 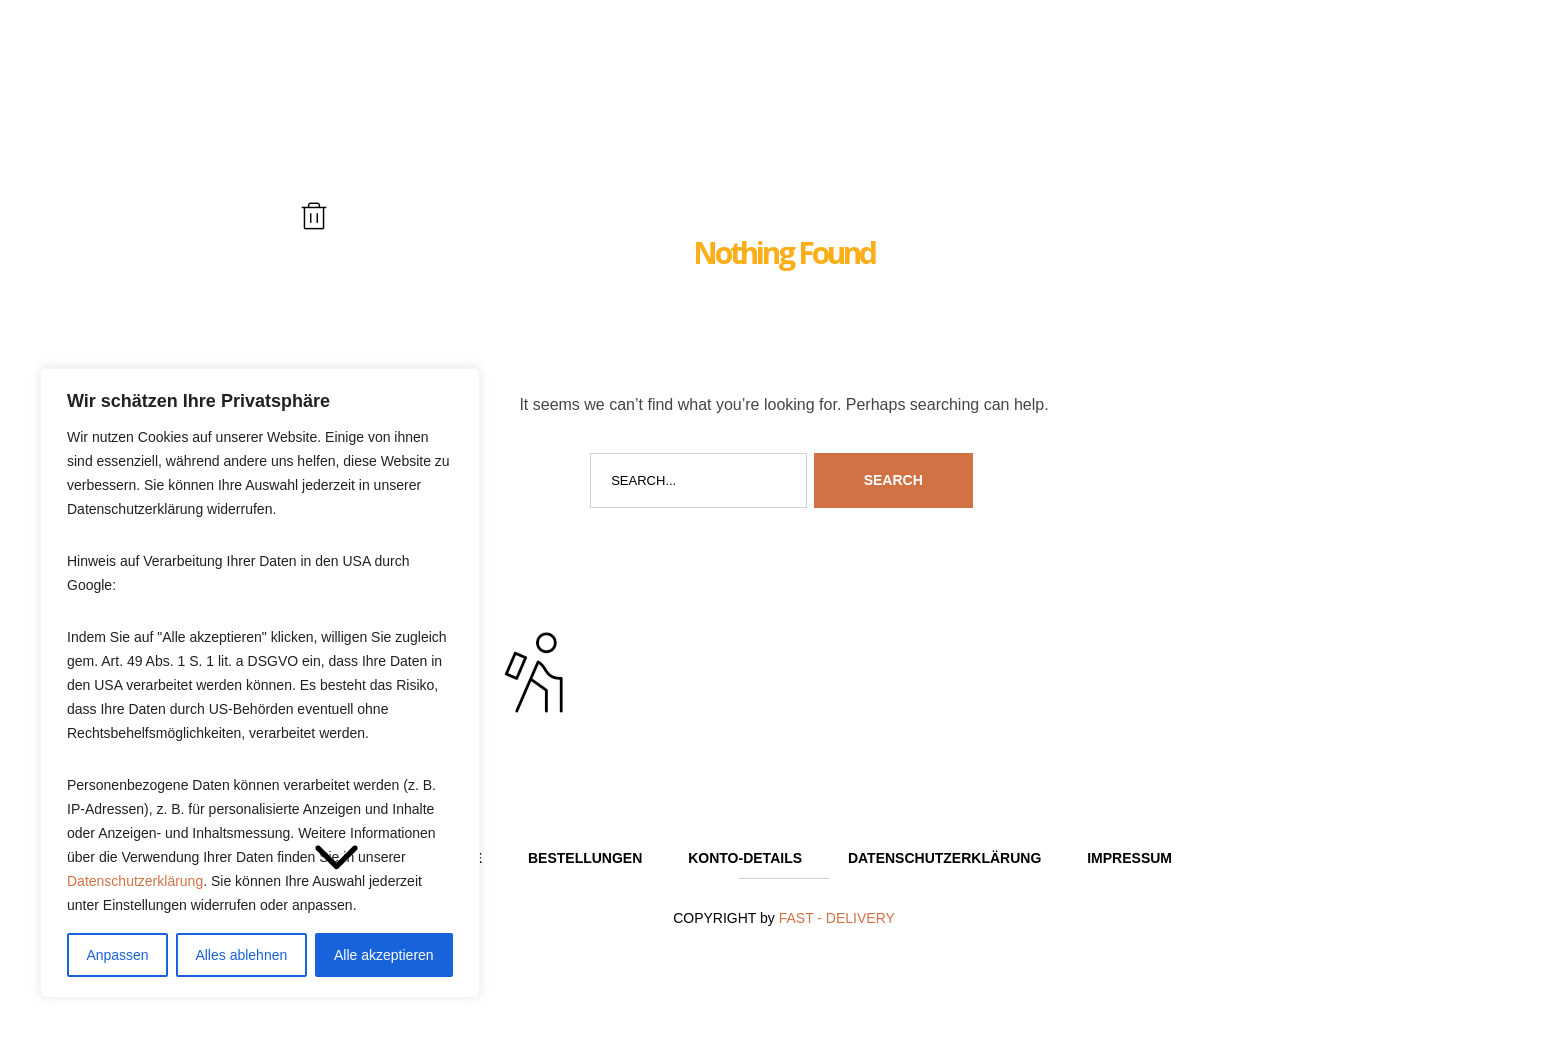 I want to click on access hiking trails or outdoor activities, so click(x=537, y=672).